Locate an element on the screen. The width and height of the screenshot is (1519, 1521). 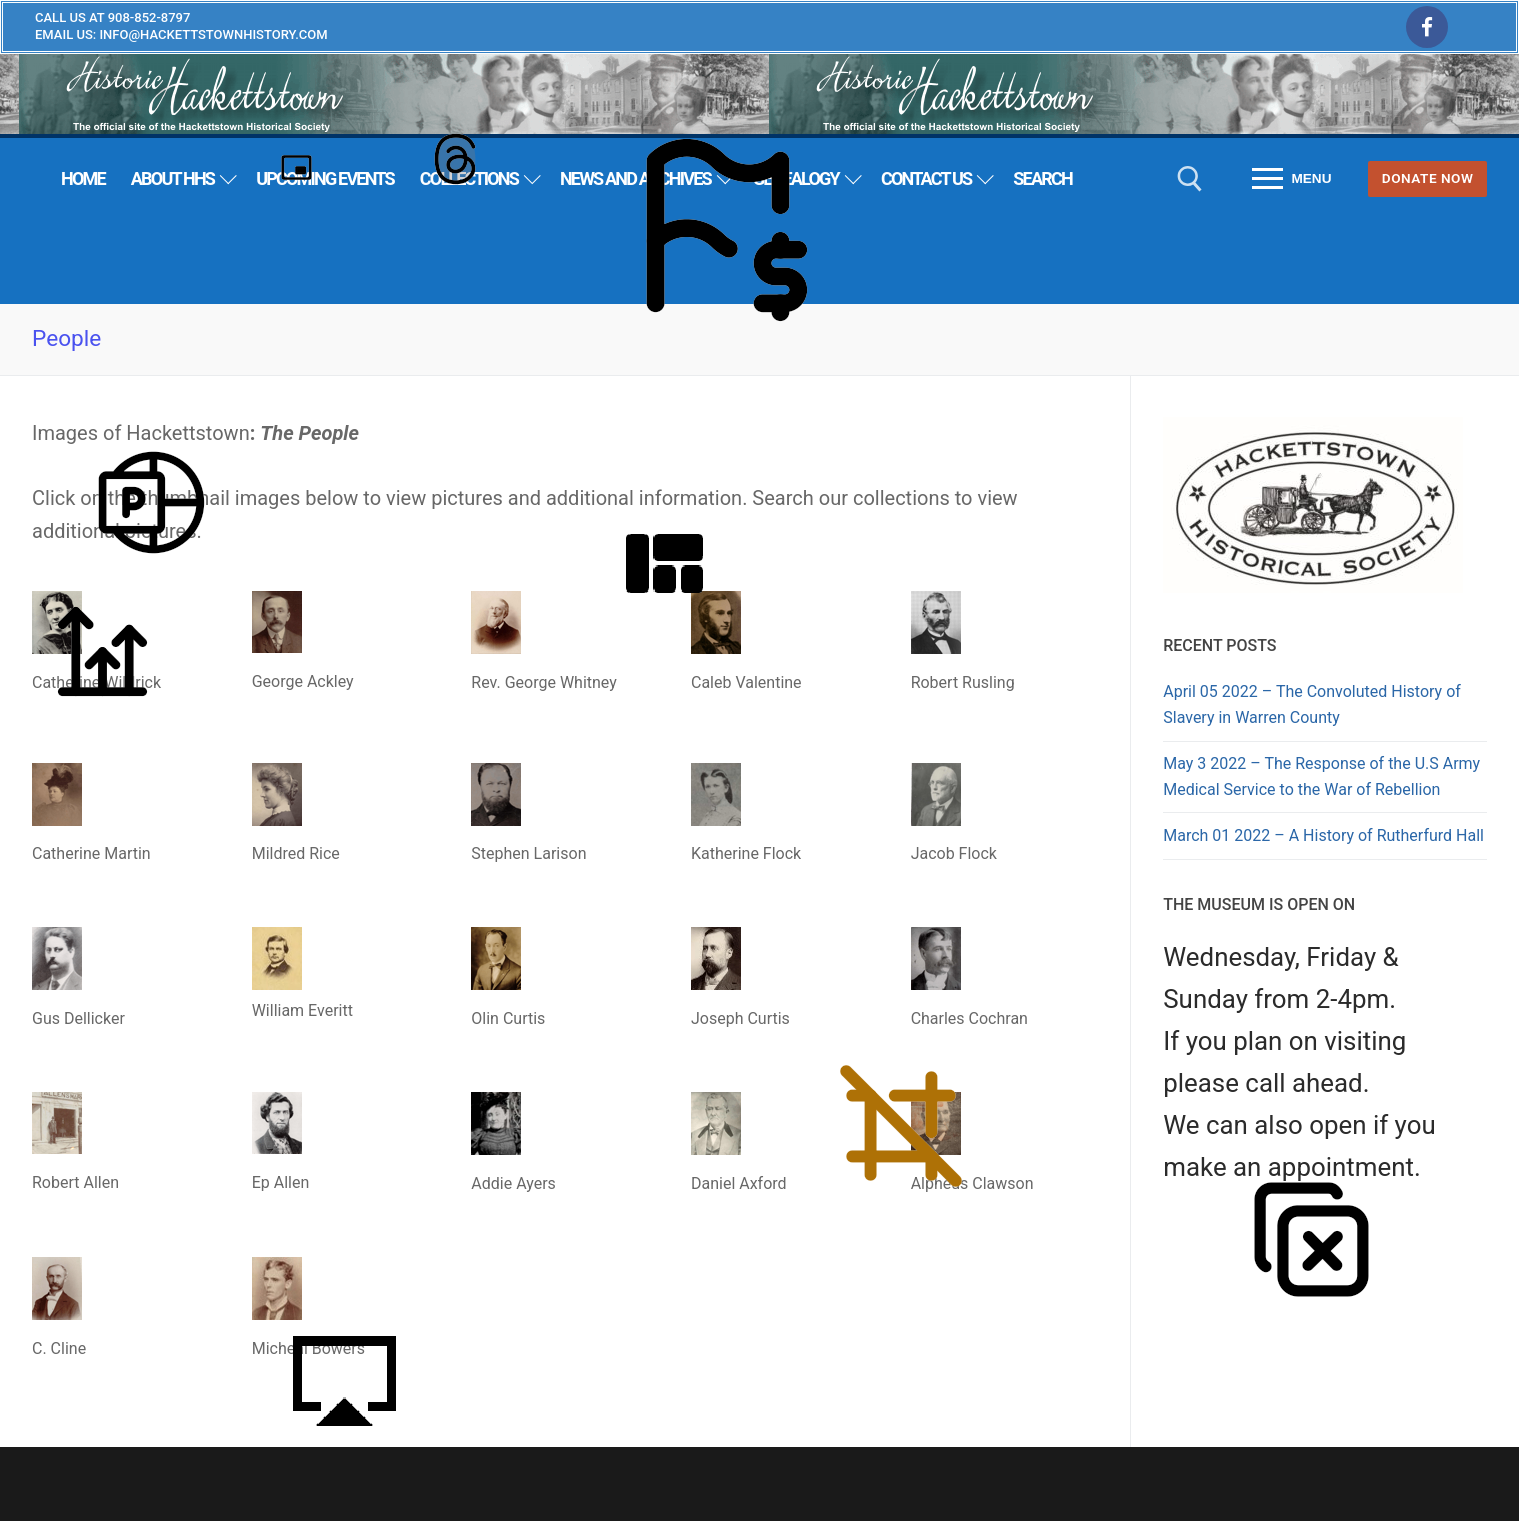
view growth metrics or trending data is located at coordinates (102, 651).